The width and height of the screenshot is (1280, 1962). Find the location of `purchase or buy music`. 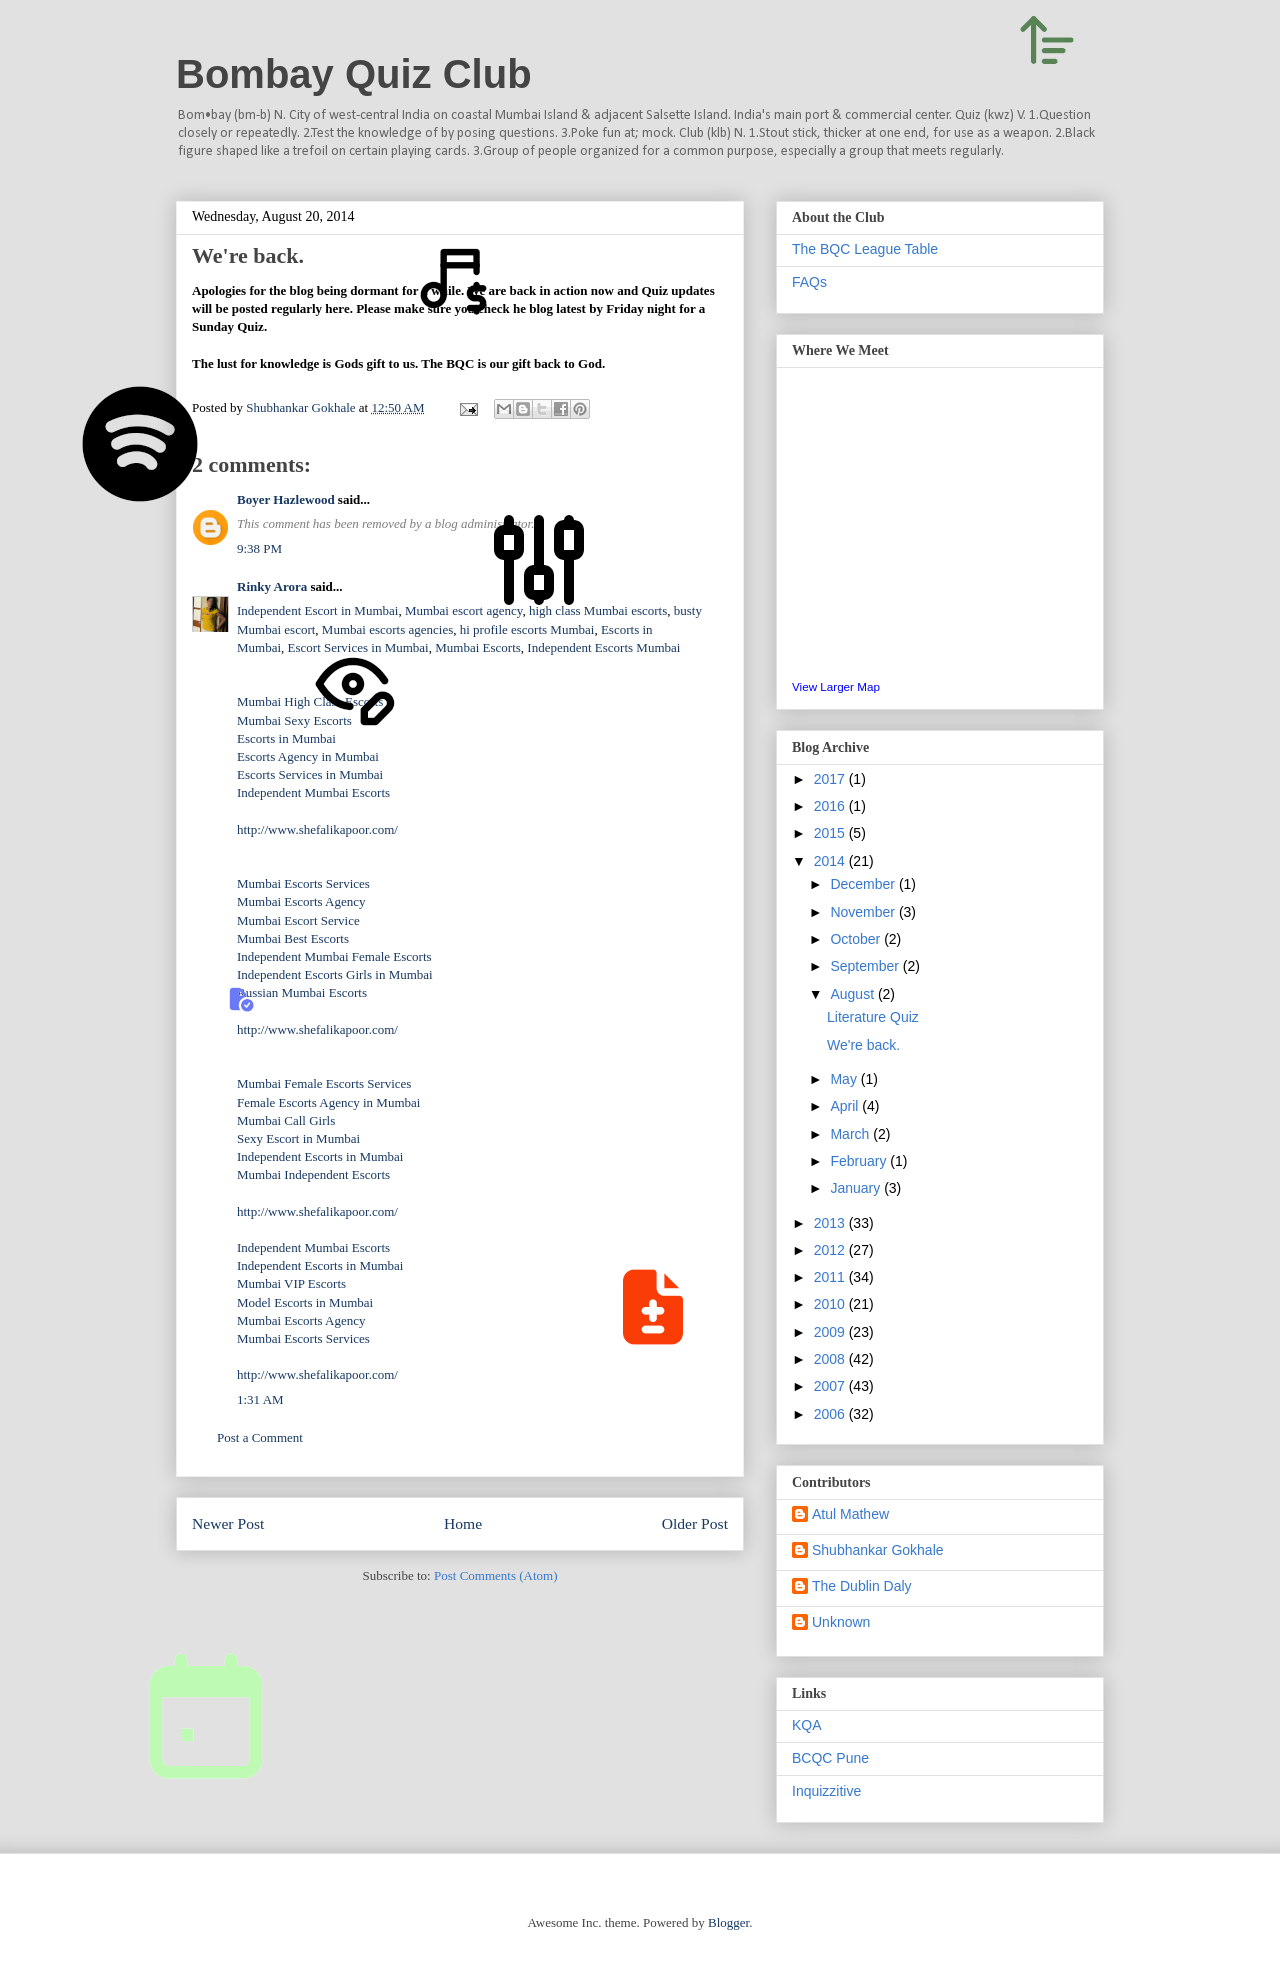

purchase or buy music is located at coordinates (453, 278).